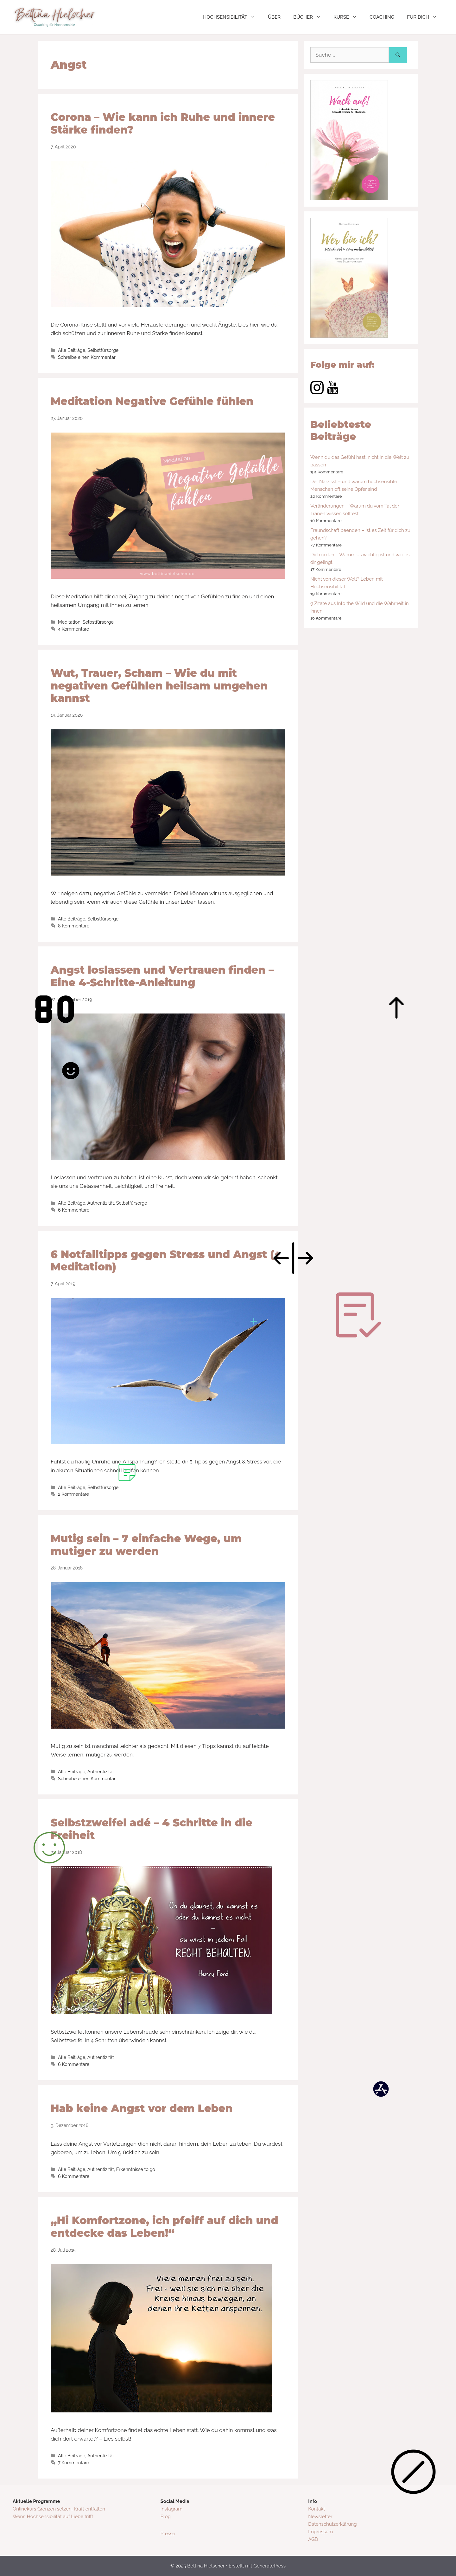 Image resolution: width=456 pixels, height=2576 pixels. Describe the element at coordinates (358, 1315) in the screenshot. I see `view or manage your task checklist` at that location.